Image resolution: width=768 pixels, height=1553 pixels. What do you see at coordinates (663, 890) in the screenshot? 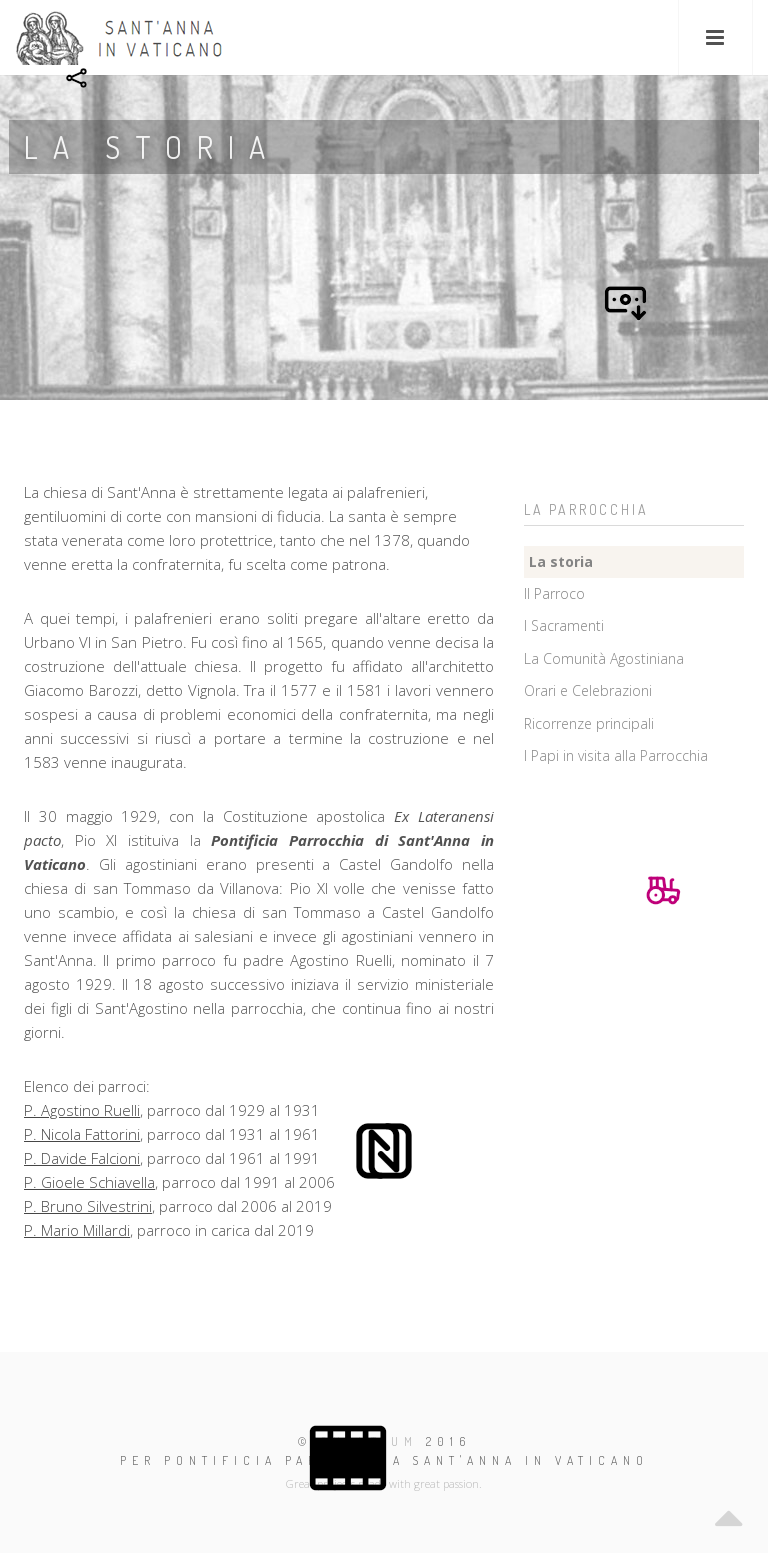
I see `access farm or agricultural equipment settings` at bounding box center [663, 890].